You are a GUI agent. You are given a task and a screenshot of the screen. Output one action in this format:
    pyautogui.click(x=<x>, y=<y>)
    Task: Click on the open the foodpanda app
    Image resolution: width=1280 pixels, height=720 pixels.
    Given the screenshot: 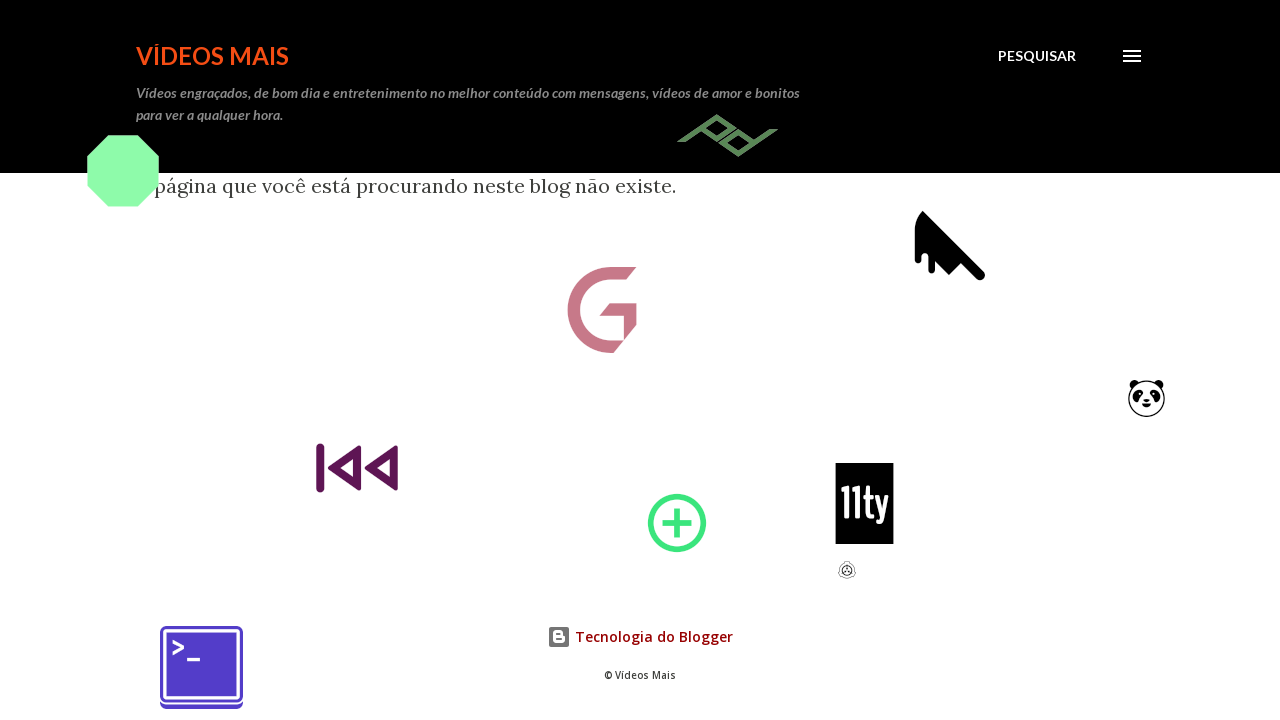 What is the action you would take?
    pyautogui.click(x=1146, y=398)
    